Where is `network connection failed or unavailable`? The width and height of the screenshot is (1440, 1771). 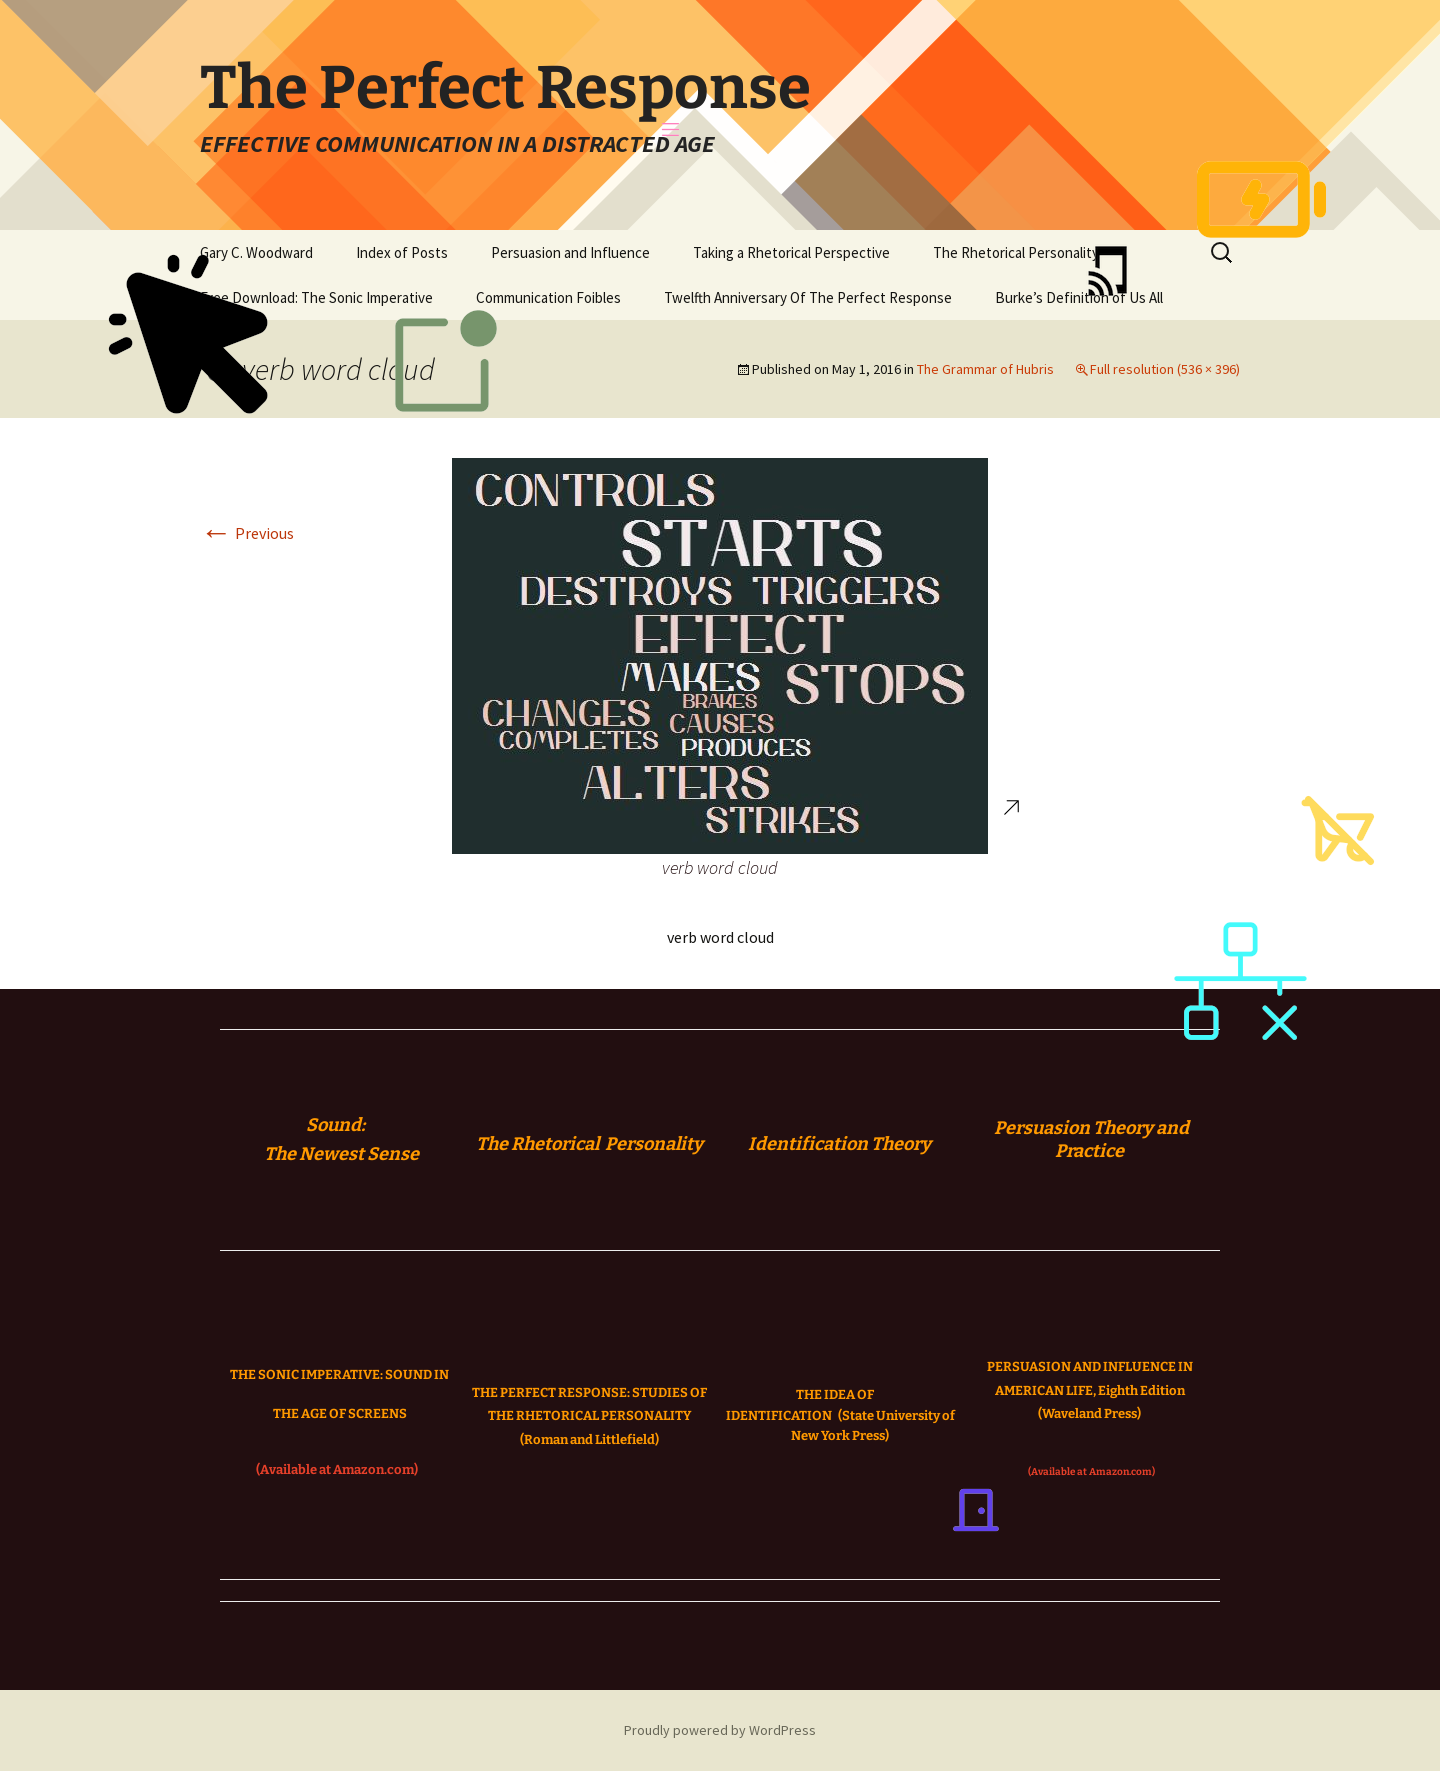
network connection failed or unavailable is located at coordinates (1240, 983).